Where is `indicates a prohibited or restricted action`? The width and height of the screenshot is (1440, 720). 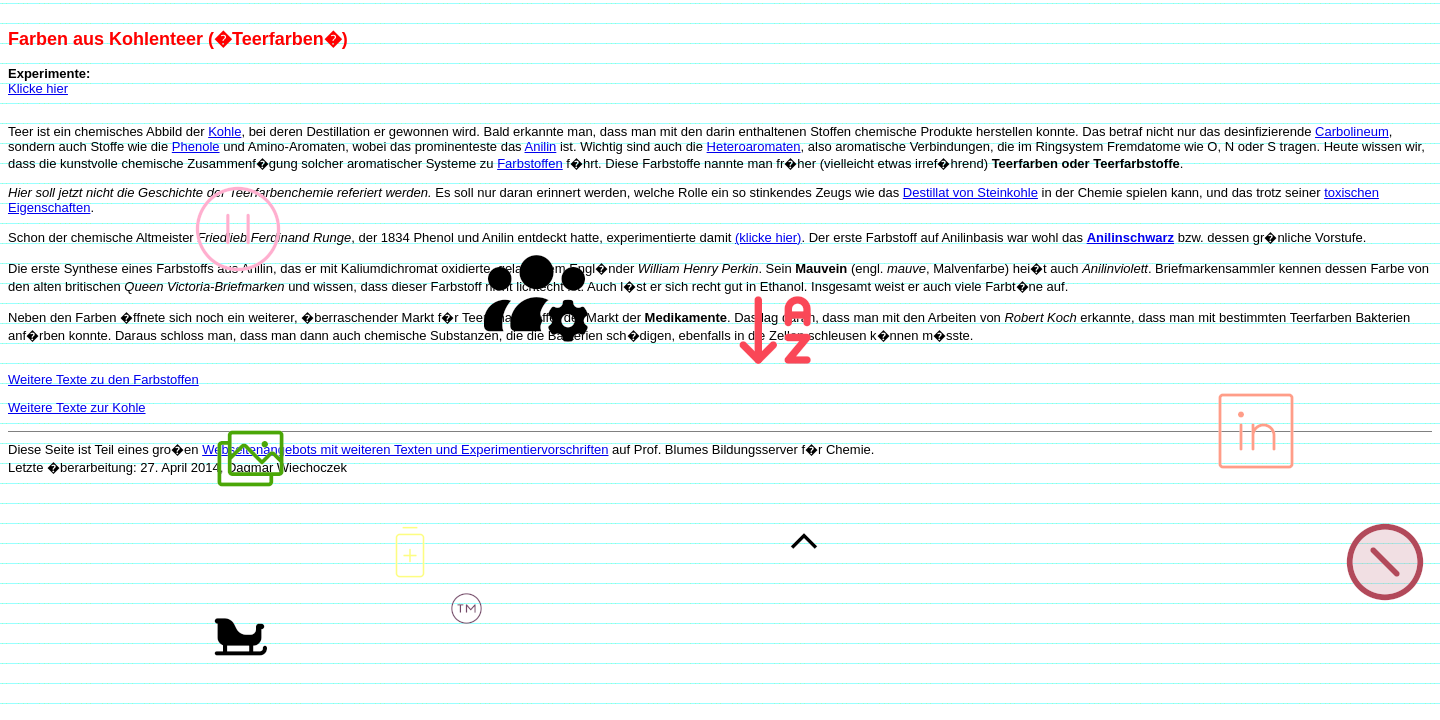
indicates a prohibited or restricted action is located at coordinates (1385, 562).